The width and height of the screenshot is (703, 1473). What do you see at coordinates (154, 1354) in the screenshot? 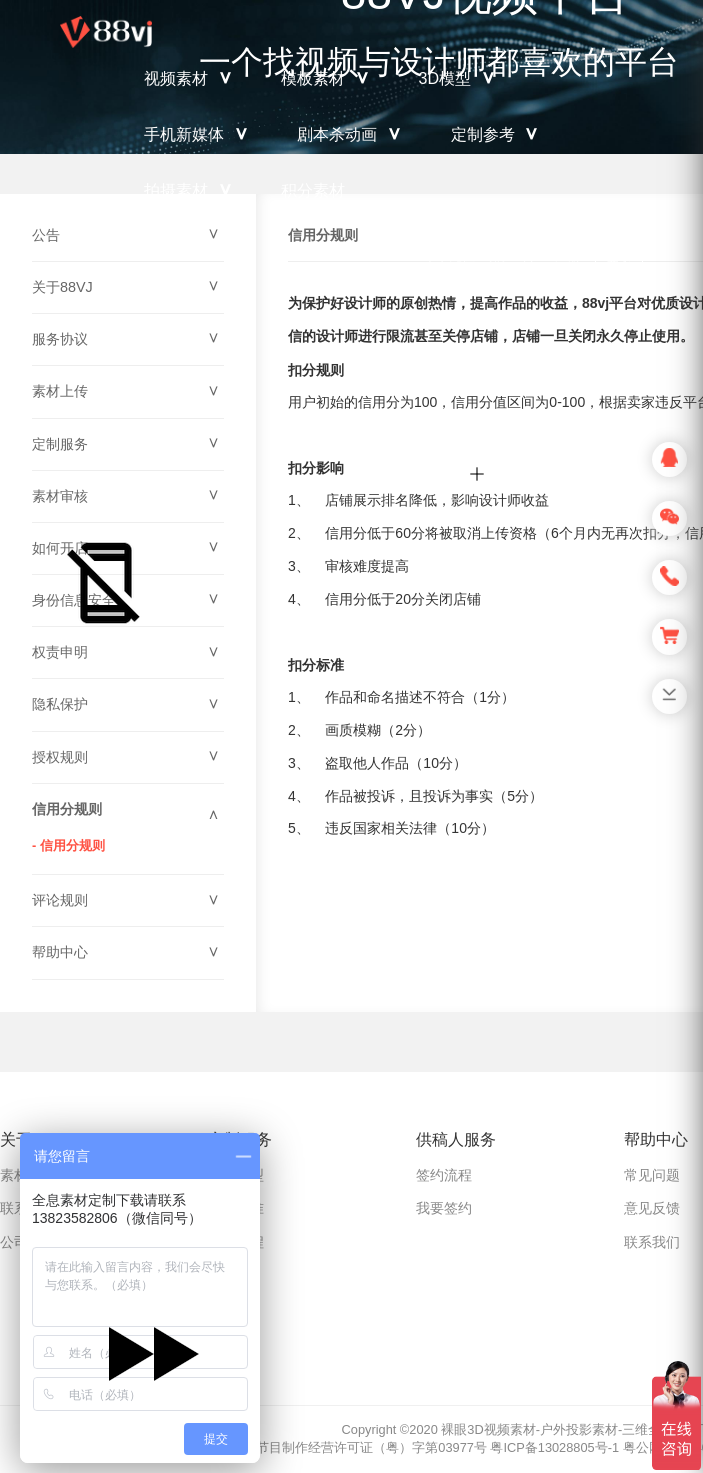
I see `skip to next track` at bounding box center [154, 1354].